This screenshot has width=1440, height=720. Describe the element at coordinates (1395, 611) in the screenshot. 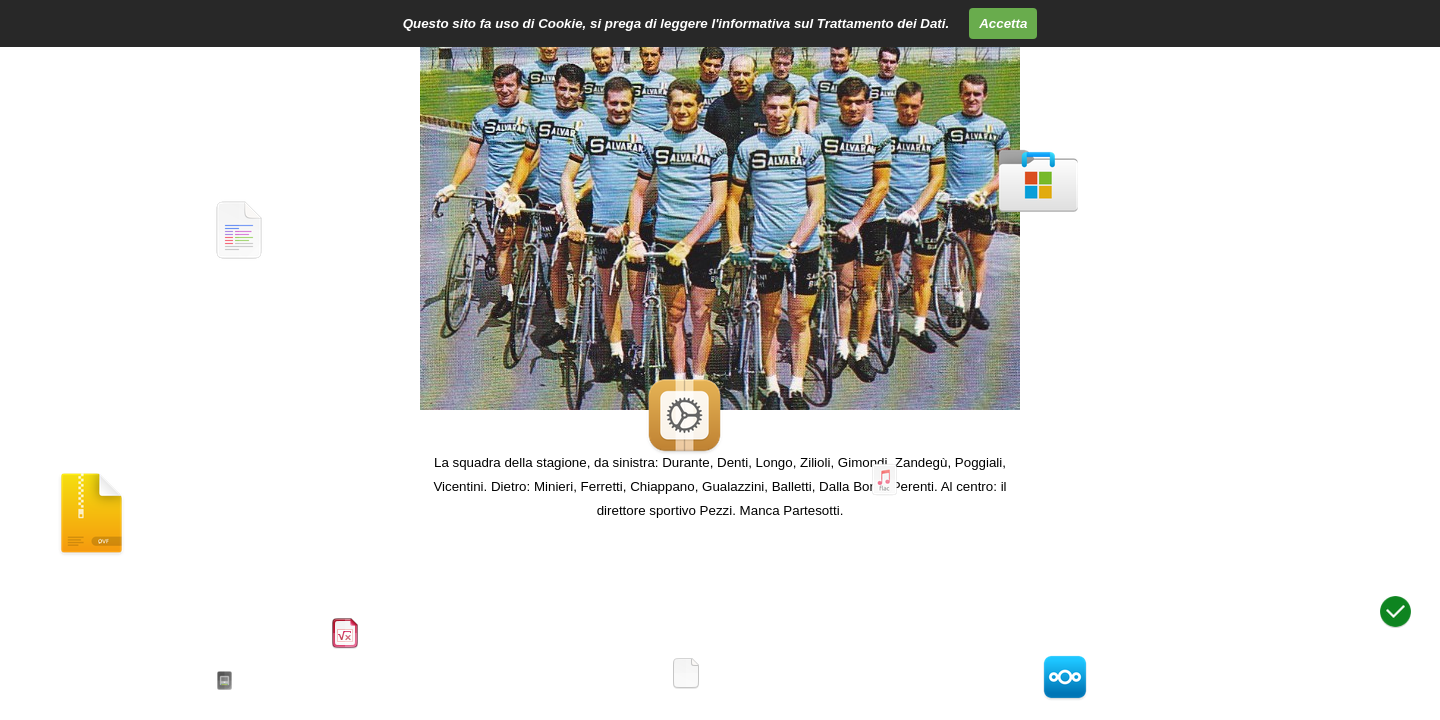

I see `indicates file sync completed successfully` at that location.